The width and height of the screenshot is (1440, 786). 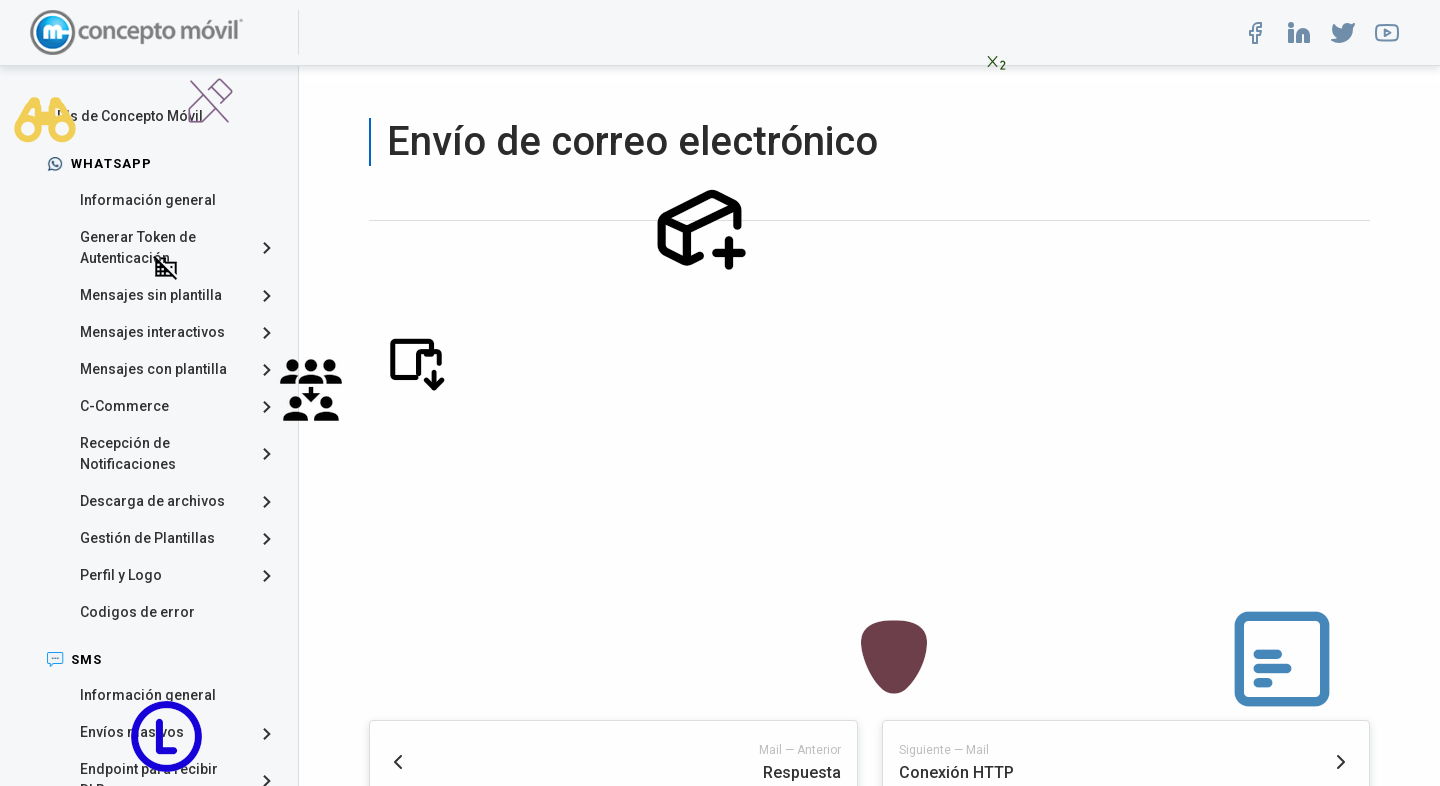 I want to click on search or explore content, so click(x=45, y=115).